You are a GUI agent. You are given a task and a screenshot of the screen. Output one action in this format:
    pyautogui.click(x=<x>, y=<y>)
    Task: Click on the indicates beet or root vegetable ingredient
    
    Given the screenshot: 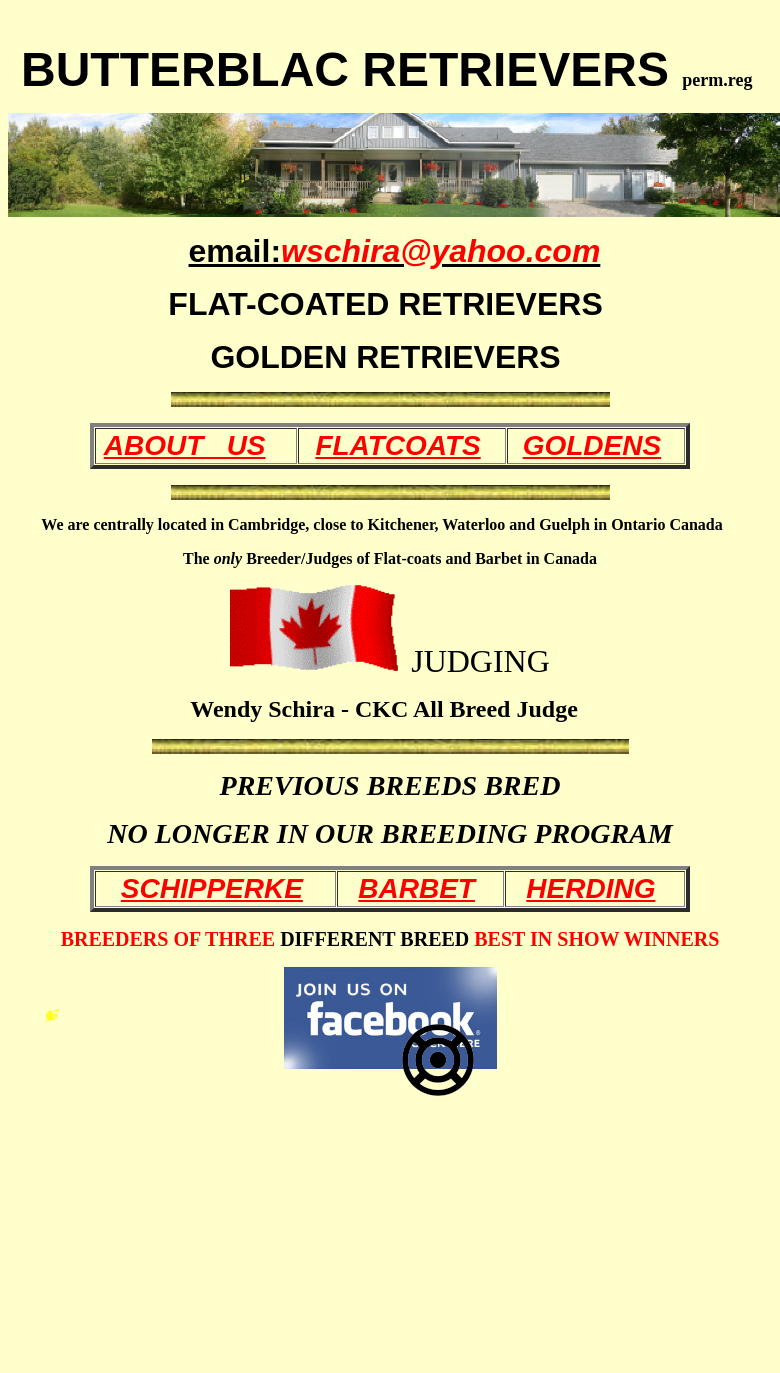 What is the action you would take?
    pyautogui.click(x=52, y=1016)
    